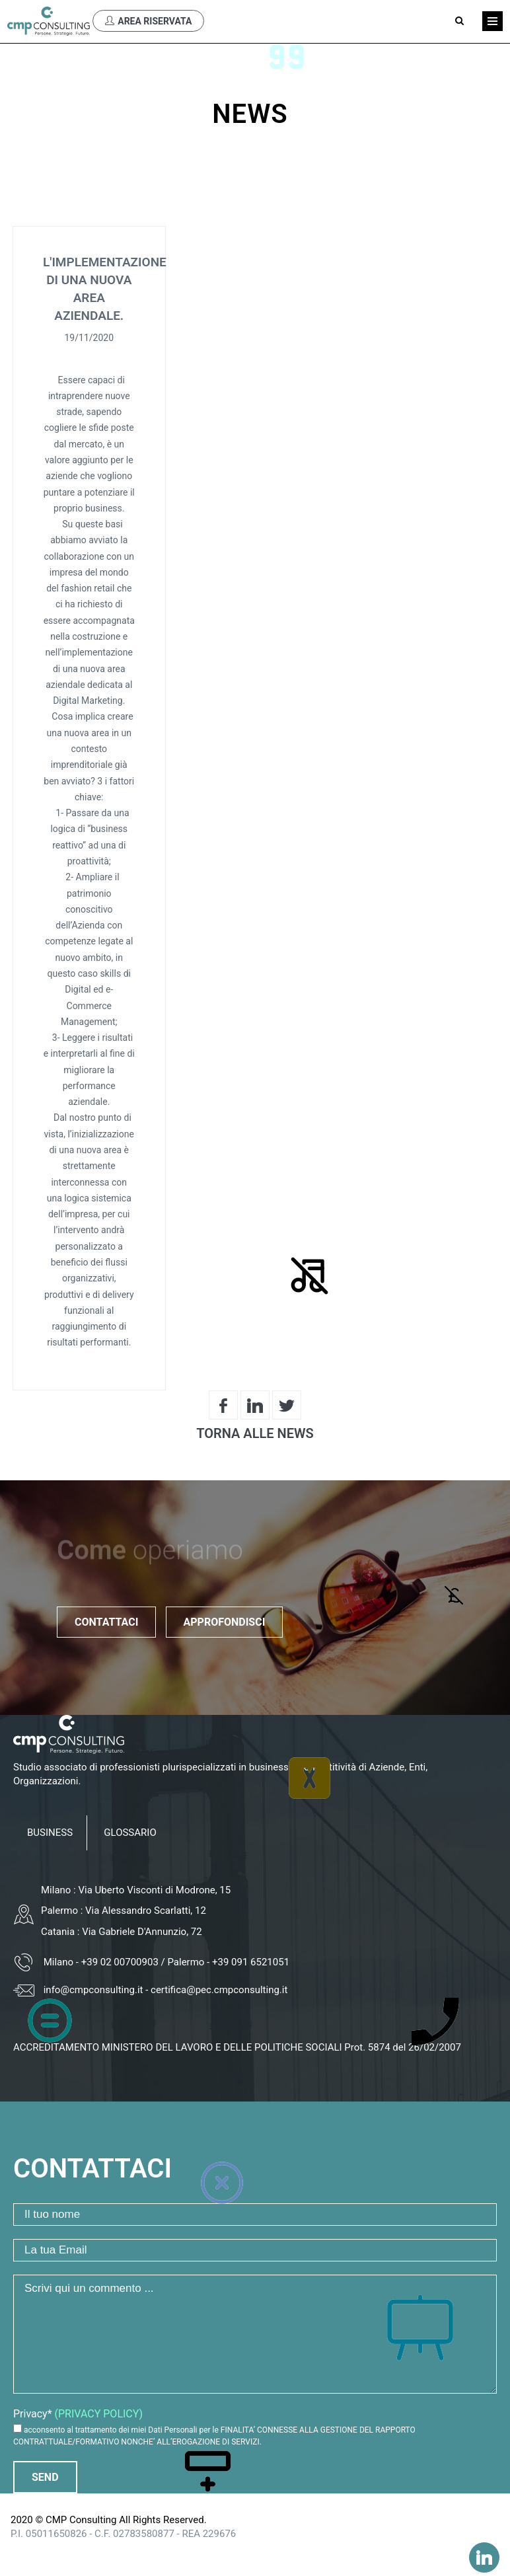  Describe the element at coordinates (309, 1275) in the screenshot. I see `mute or disable music playback` at that location.